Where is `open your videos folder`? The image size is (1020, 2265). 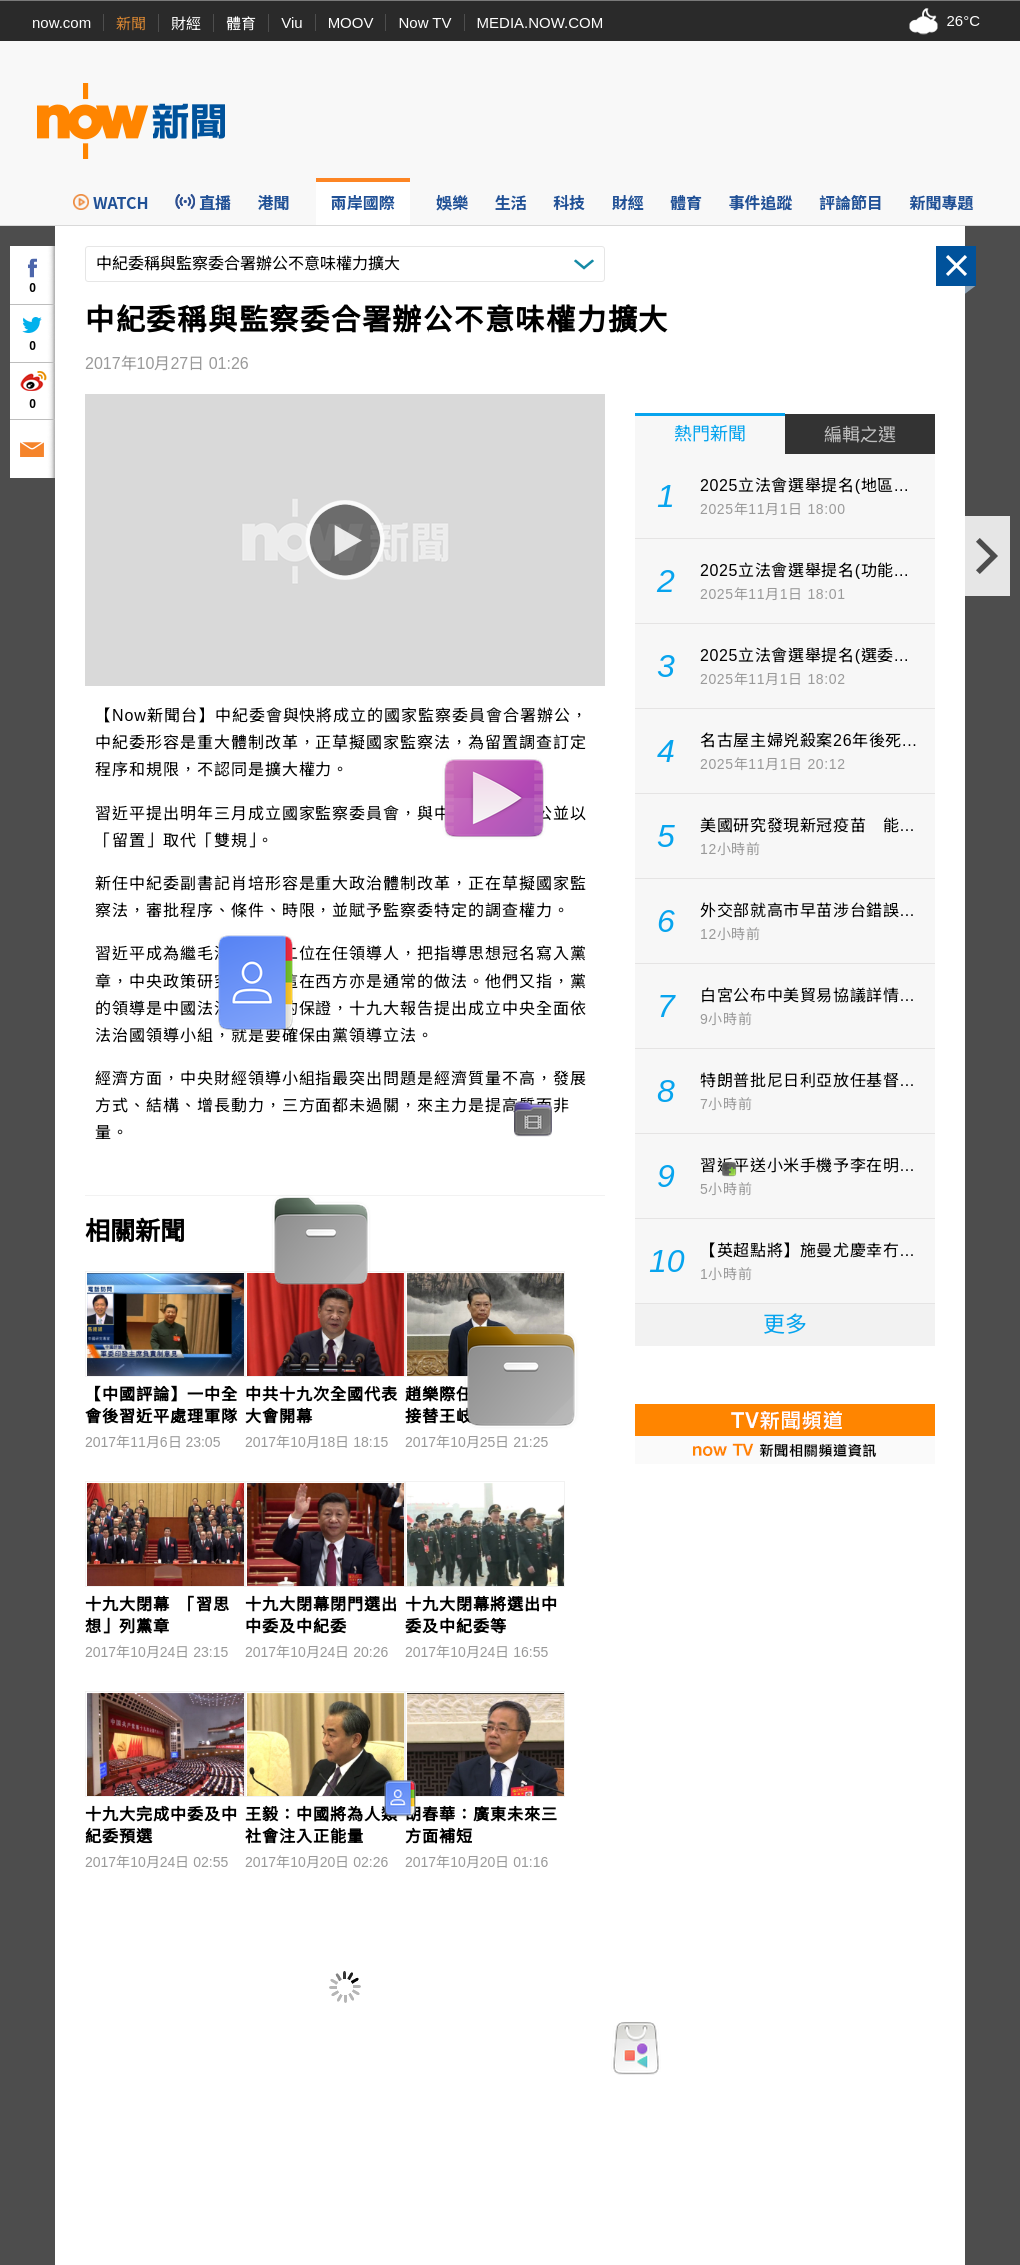
open your videos folder is located at coordinates (533, 1118).